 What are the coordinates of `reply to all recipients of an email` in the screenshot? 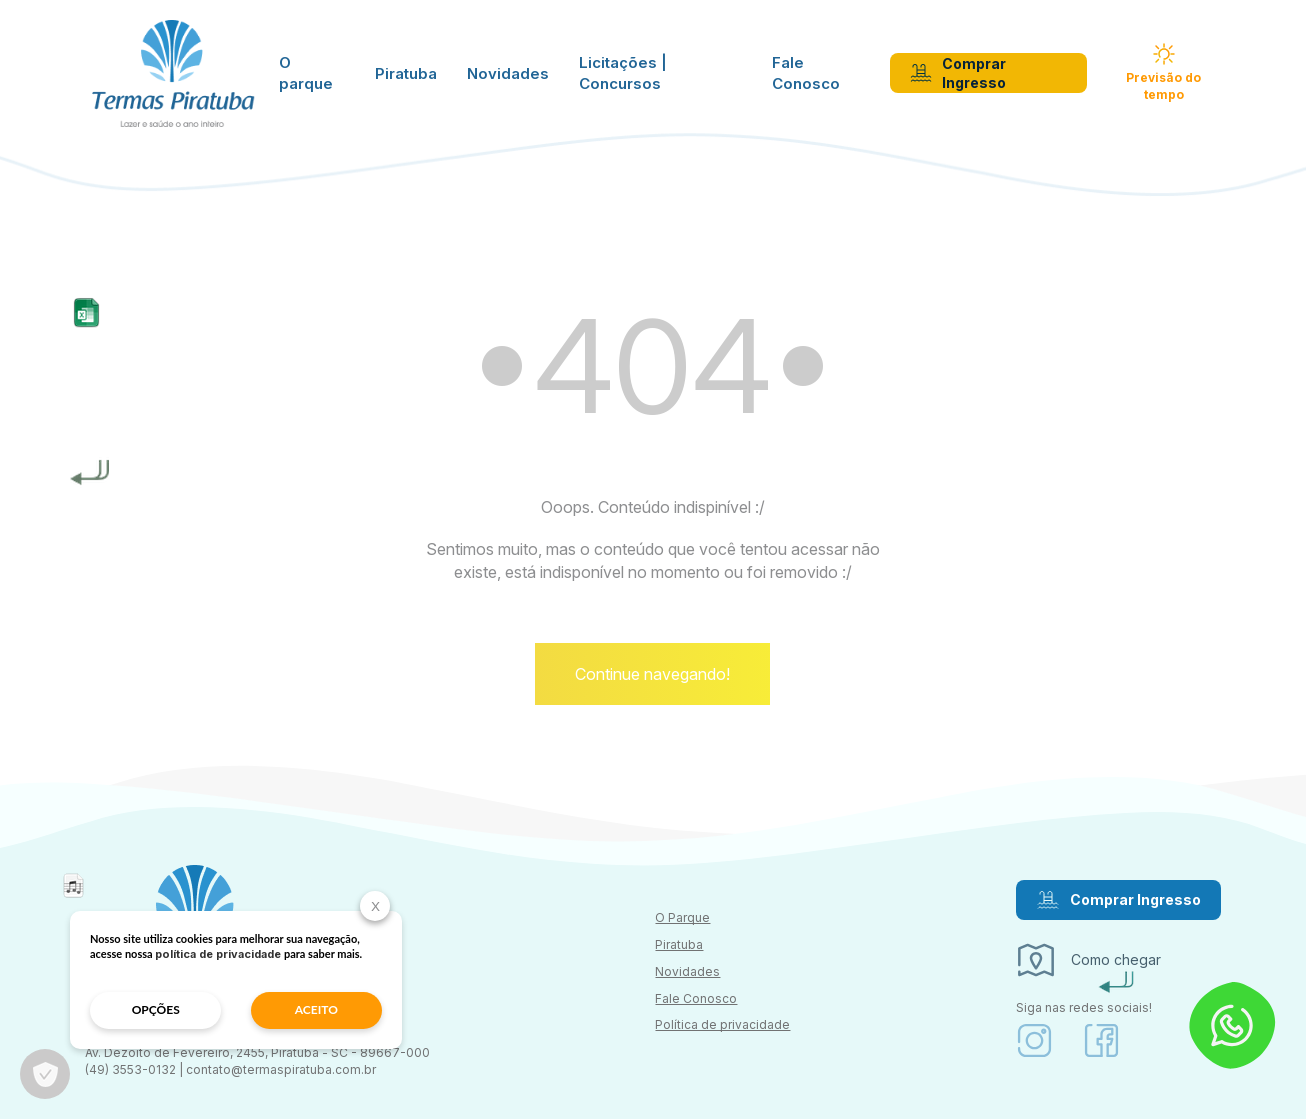 It's located at (1115, 979).